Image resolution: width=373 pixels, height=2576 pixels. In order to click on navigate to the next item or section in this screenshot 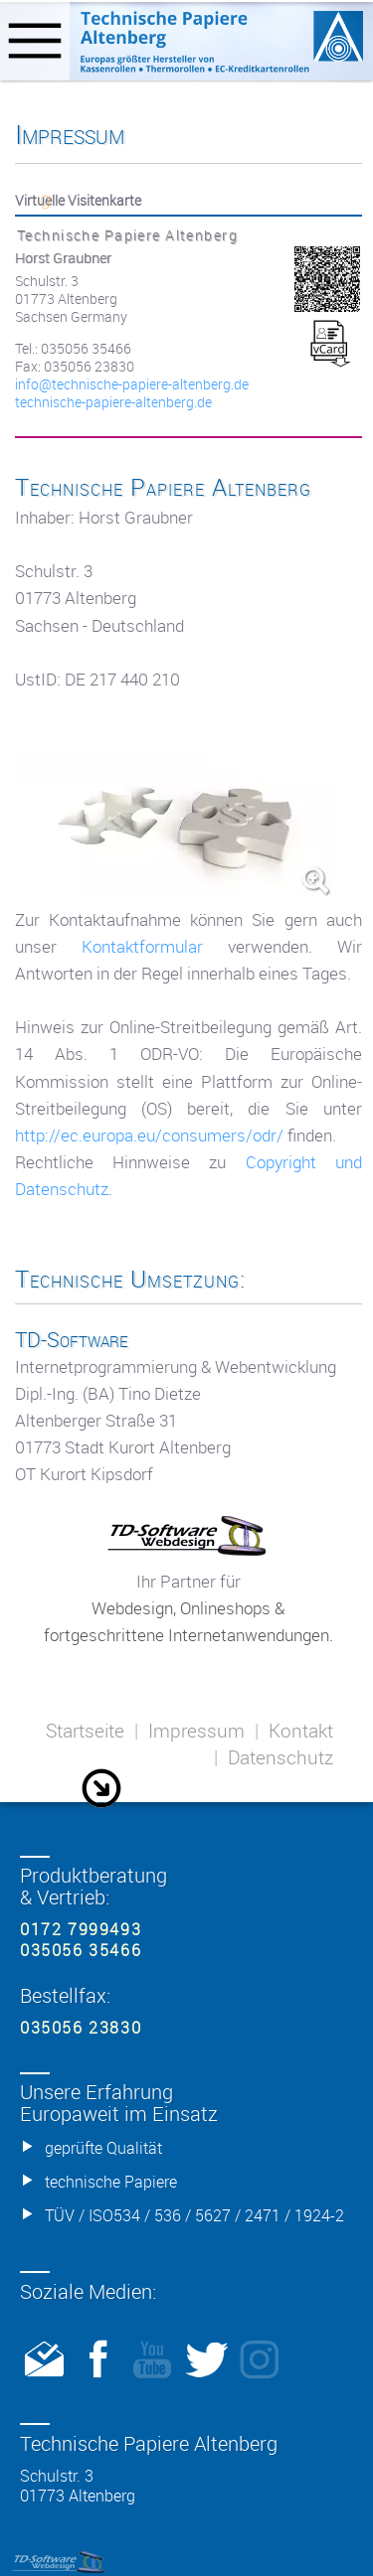, I will do `click(101, 1788)`.